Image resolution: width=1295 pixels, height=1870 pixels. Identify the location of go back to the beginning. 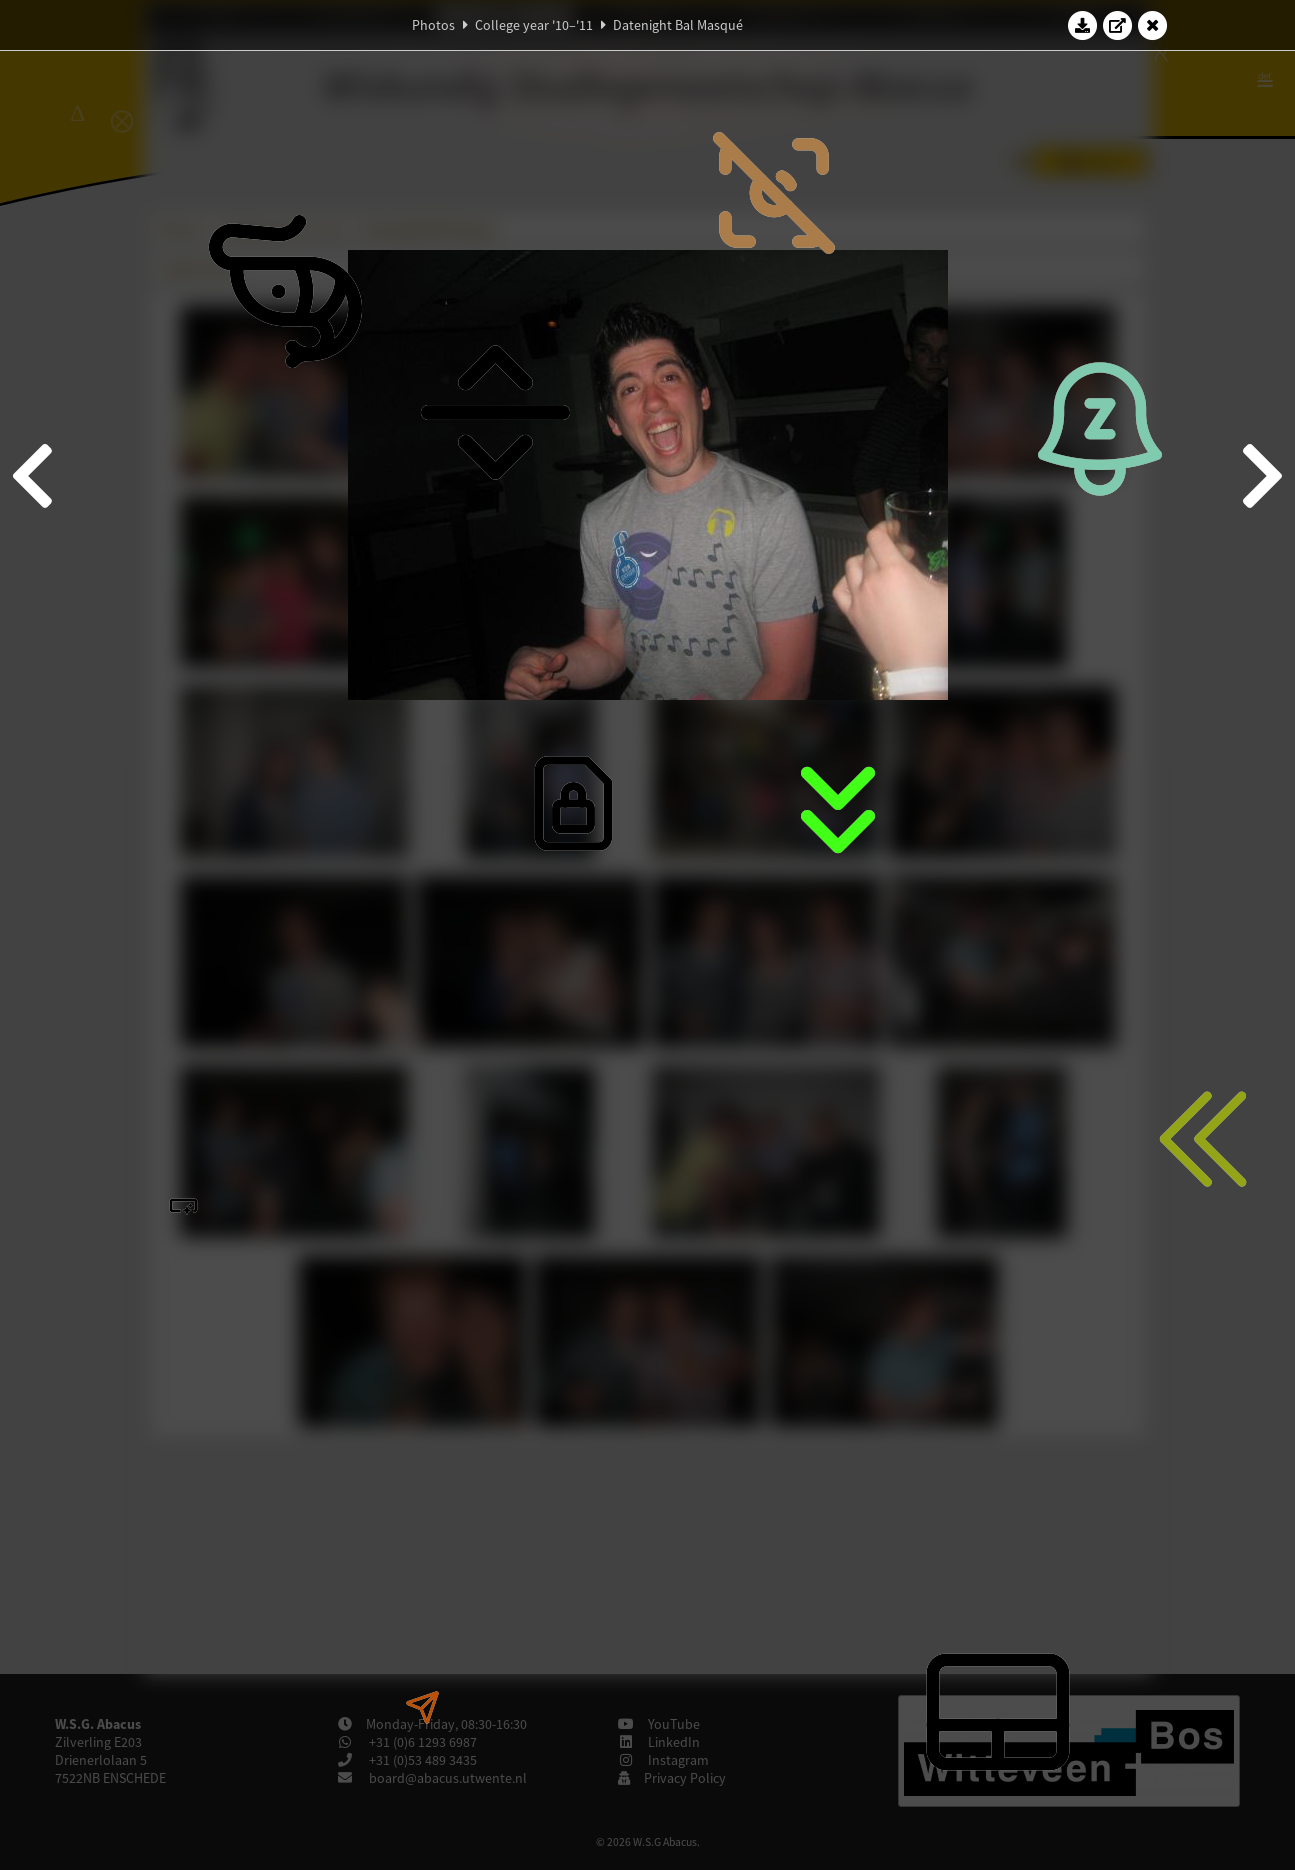
(1203, 1139).